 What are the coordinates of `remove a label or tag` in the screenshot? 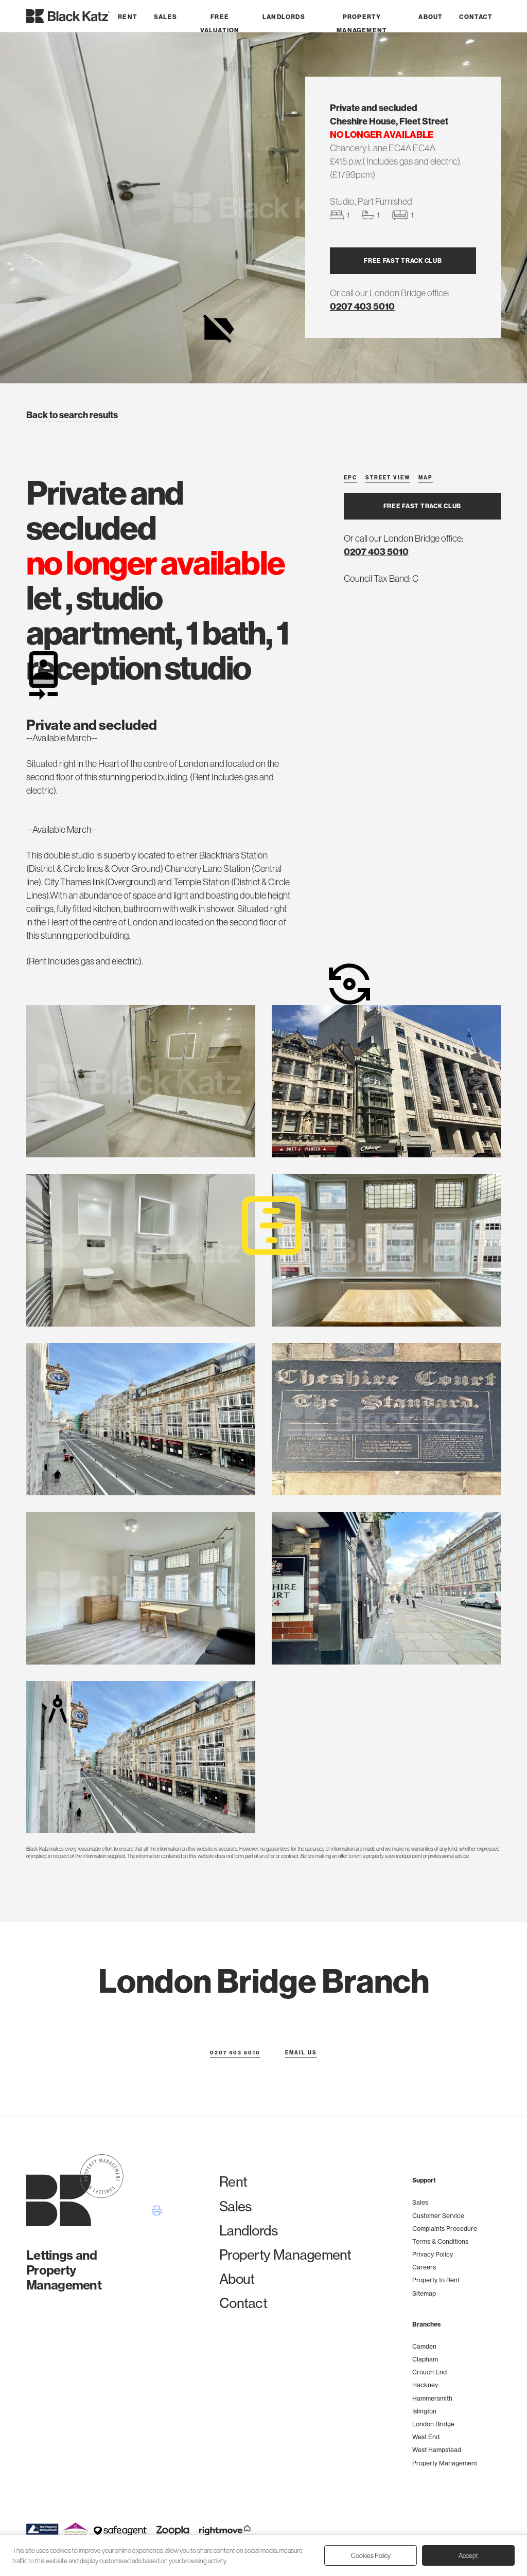 It's located at (218, 329).